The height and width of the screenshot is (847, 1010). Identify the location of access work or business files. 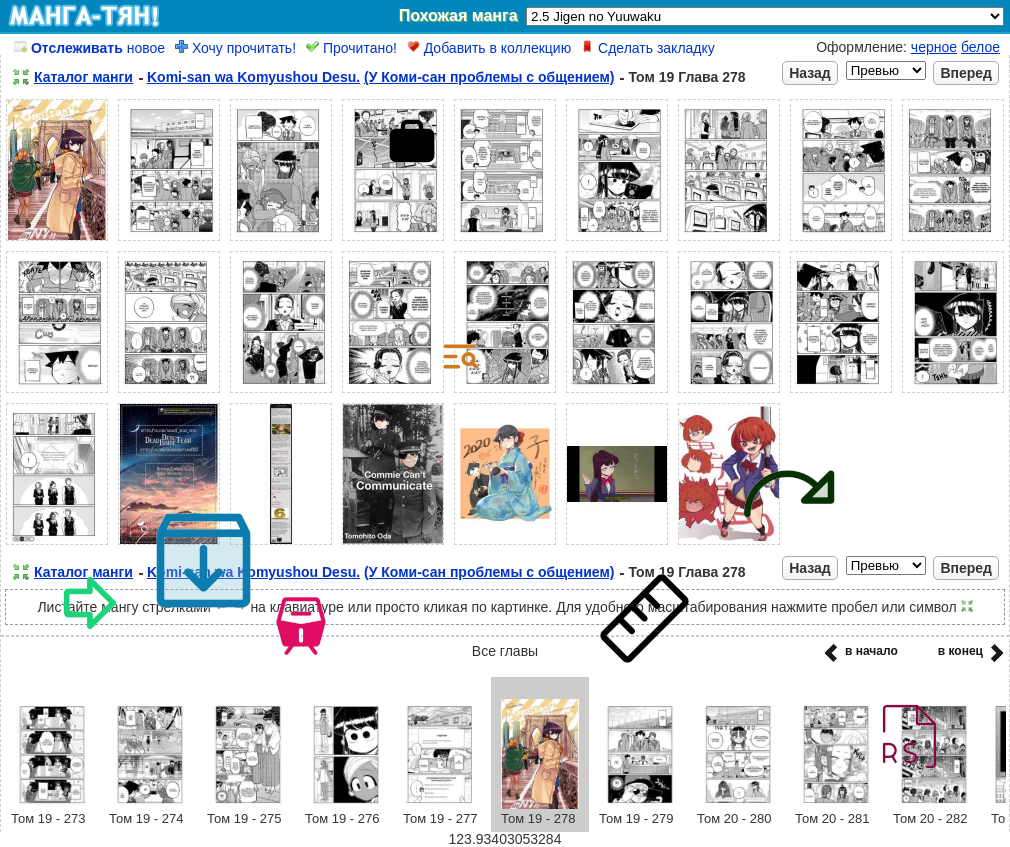
(412, 142).